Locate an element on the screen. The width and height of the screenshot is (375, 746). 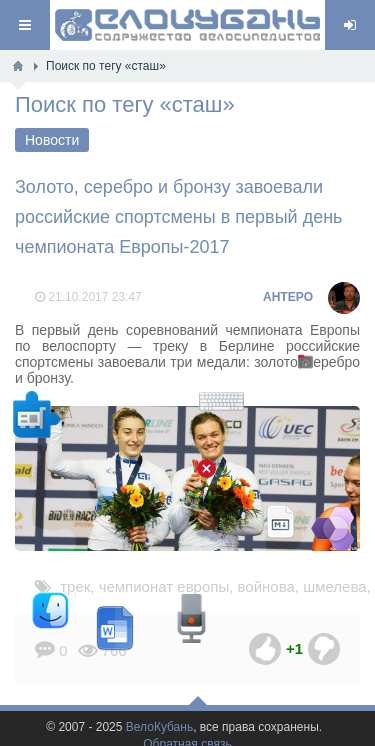
open Finder to browse files and folders is located at coordinates (50, 610).